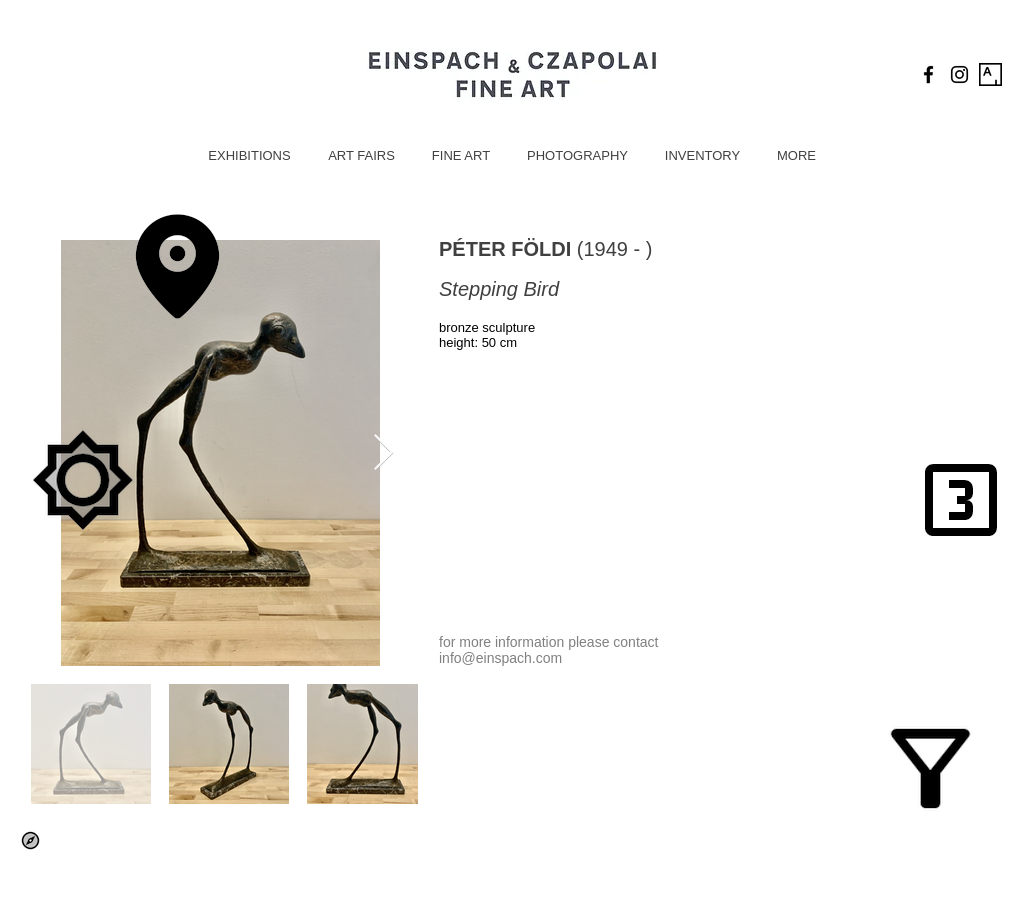 The height and width of the screenshot is (902, 1024). I want to click on select option 3 from a numbered list, so click(961, 500).